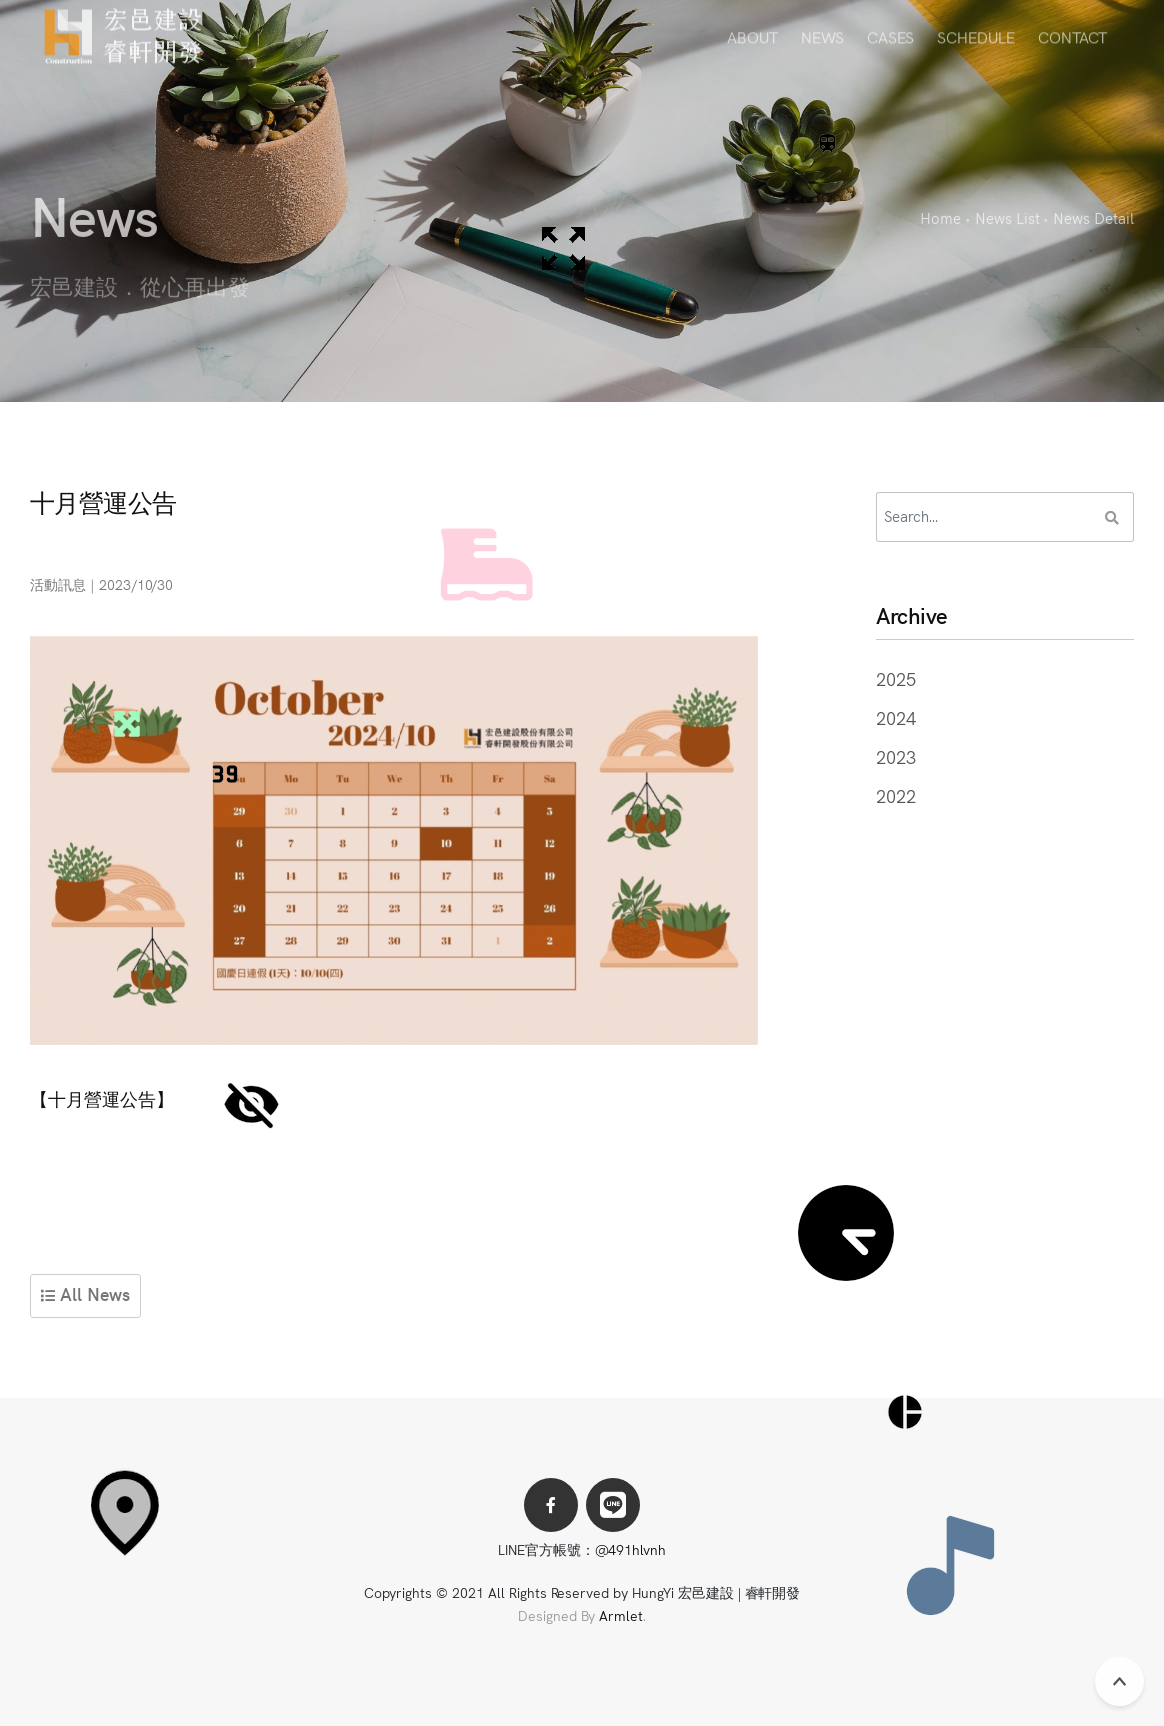 The image size is (1164, 1726). What do you see at coordinates (225, 774) in the screenshot?
I see `displays the number 39 as a count or quantity indicator` at bounding box center [225, 774].